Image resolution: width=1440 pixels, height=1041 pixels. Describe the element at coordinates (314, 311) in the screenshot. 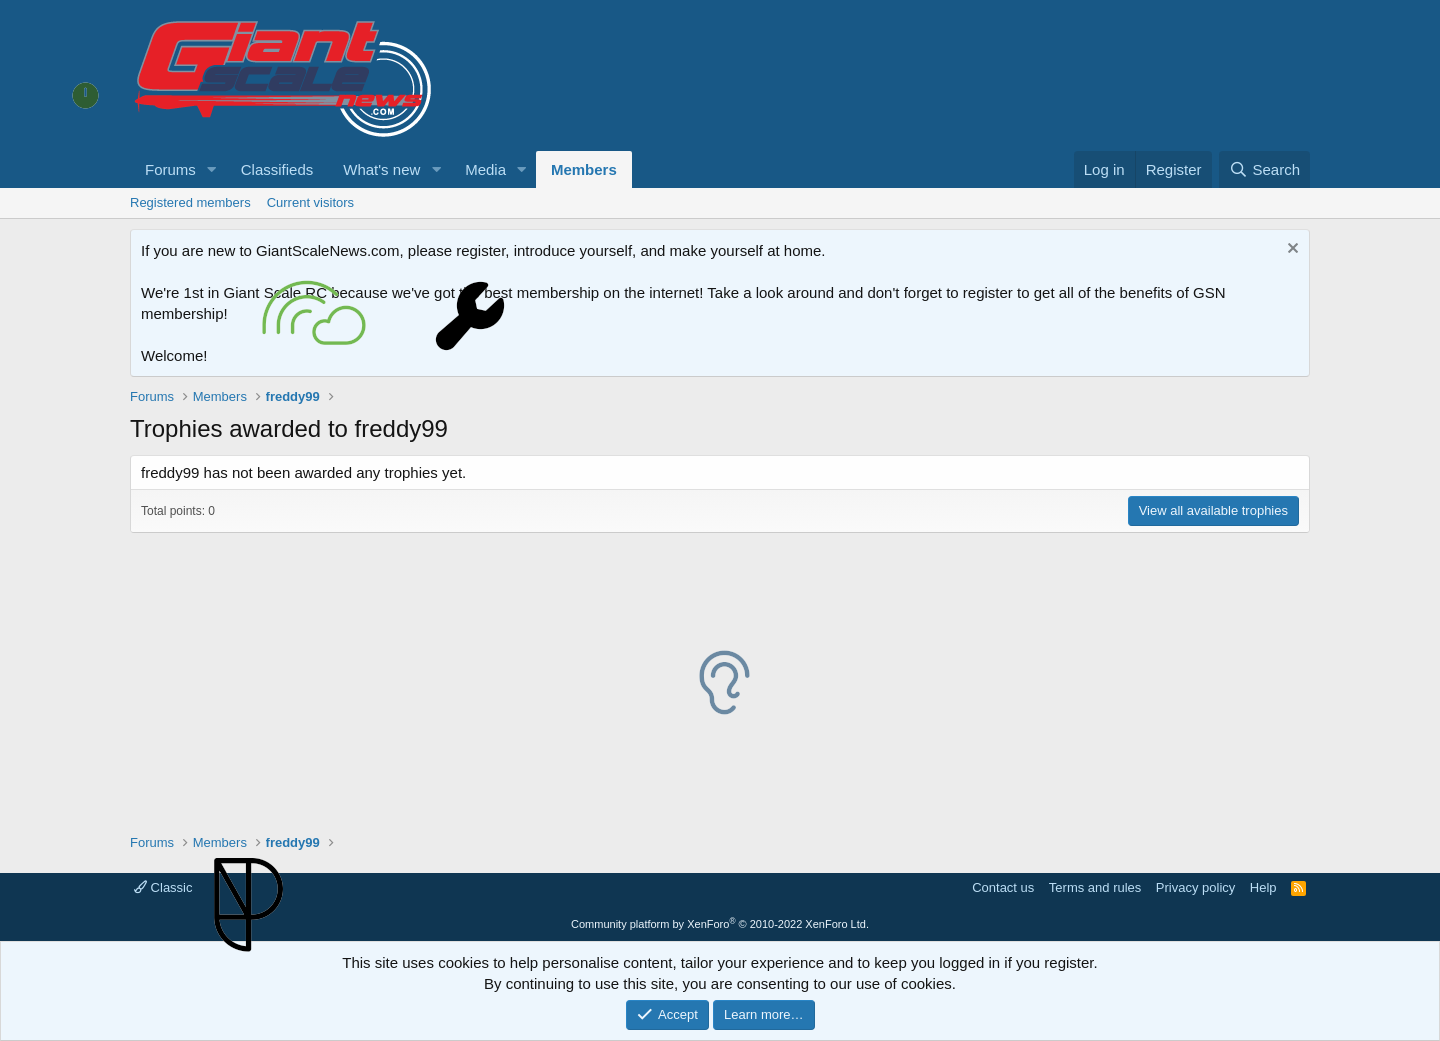

I see `view weather conditions` at that location.